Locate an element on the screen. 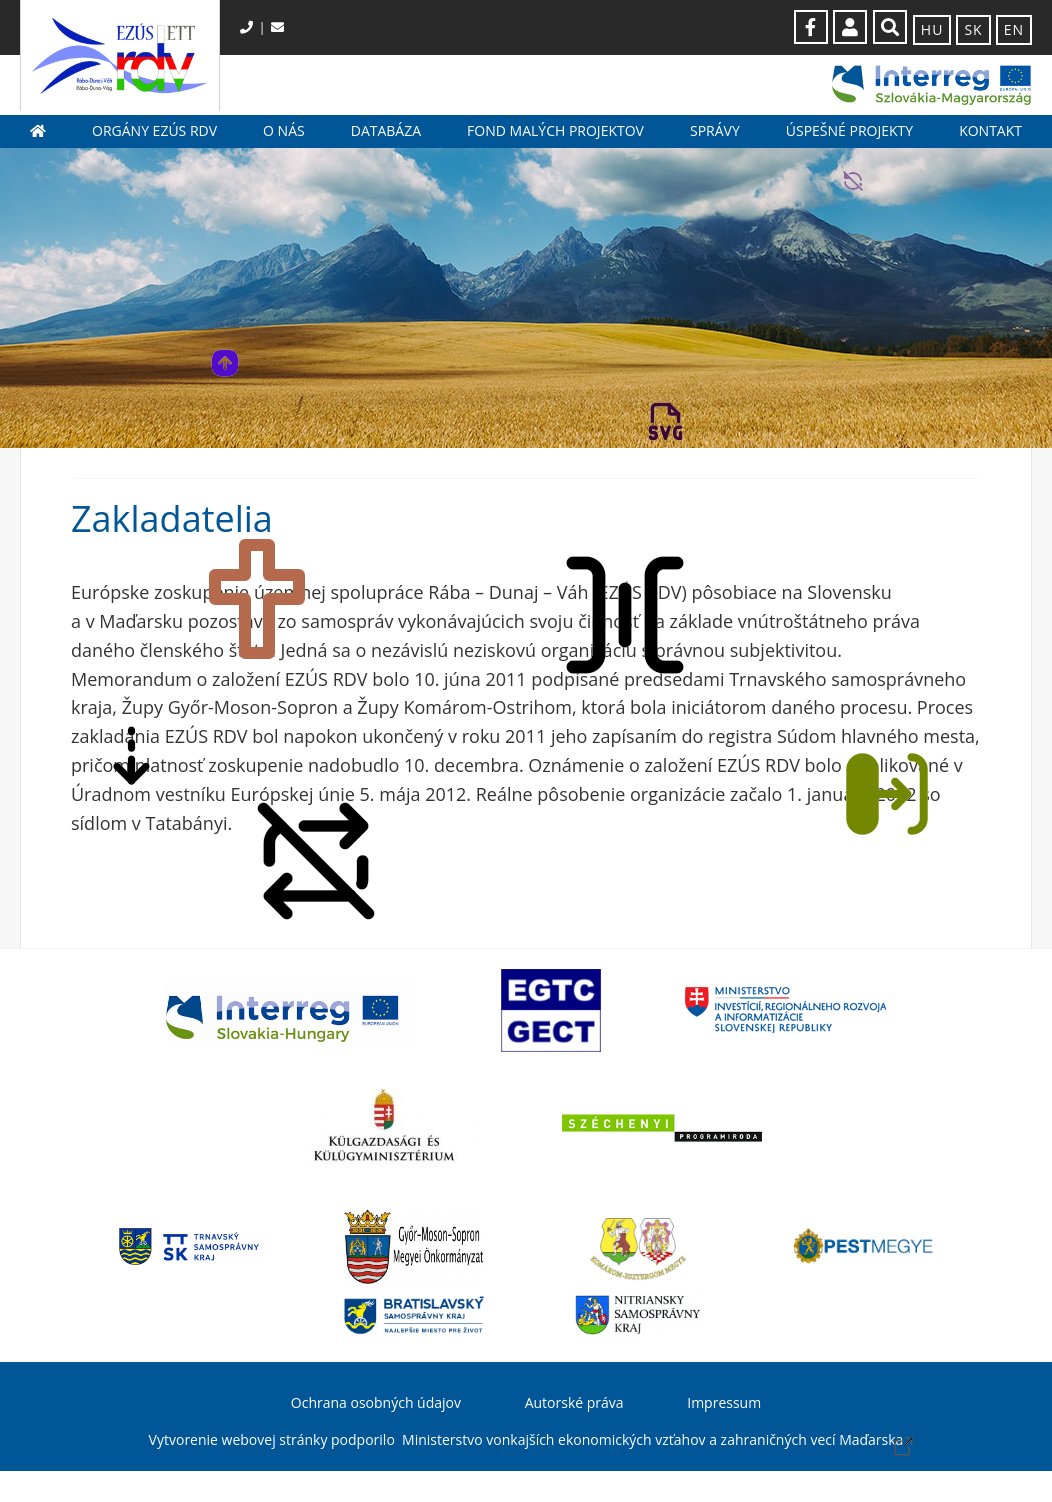 The height and width of the screenshot is (1502, 1052). repeat mode is disabled is located at coordinates (316, 861).